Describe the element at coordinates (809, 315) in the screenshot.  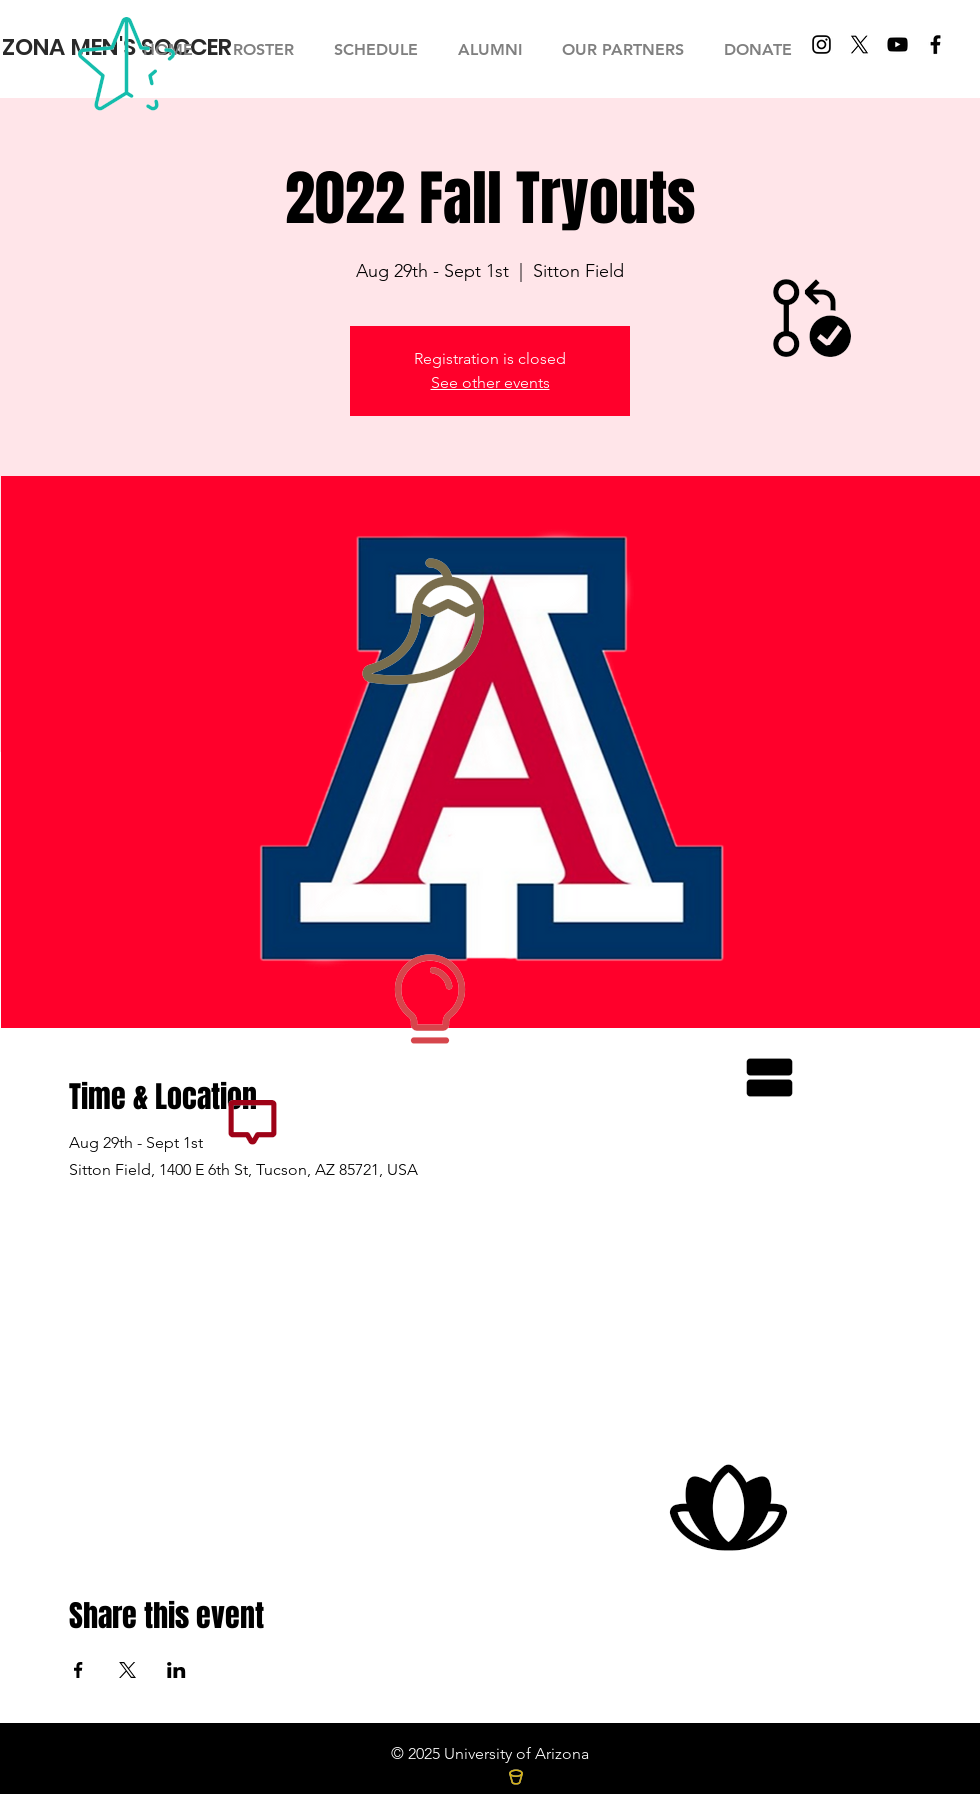
I see `indicates a merged or completed pull request` at that location.